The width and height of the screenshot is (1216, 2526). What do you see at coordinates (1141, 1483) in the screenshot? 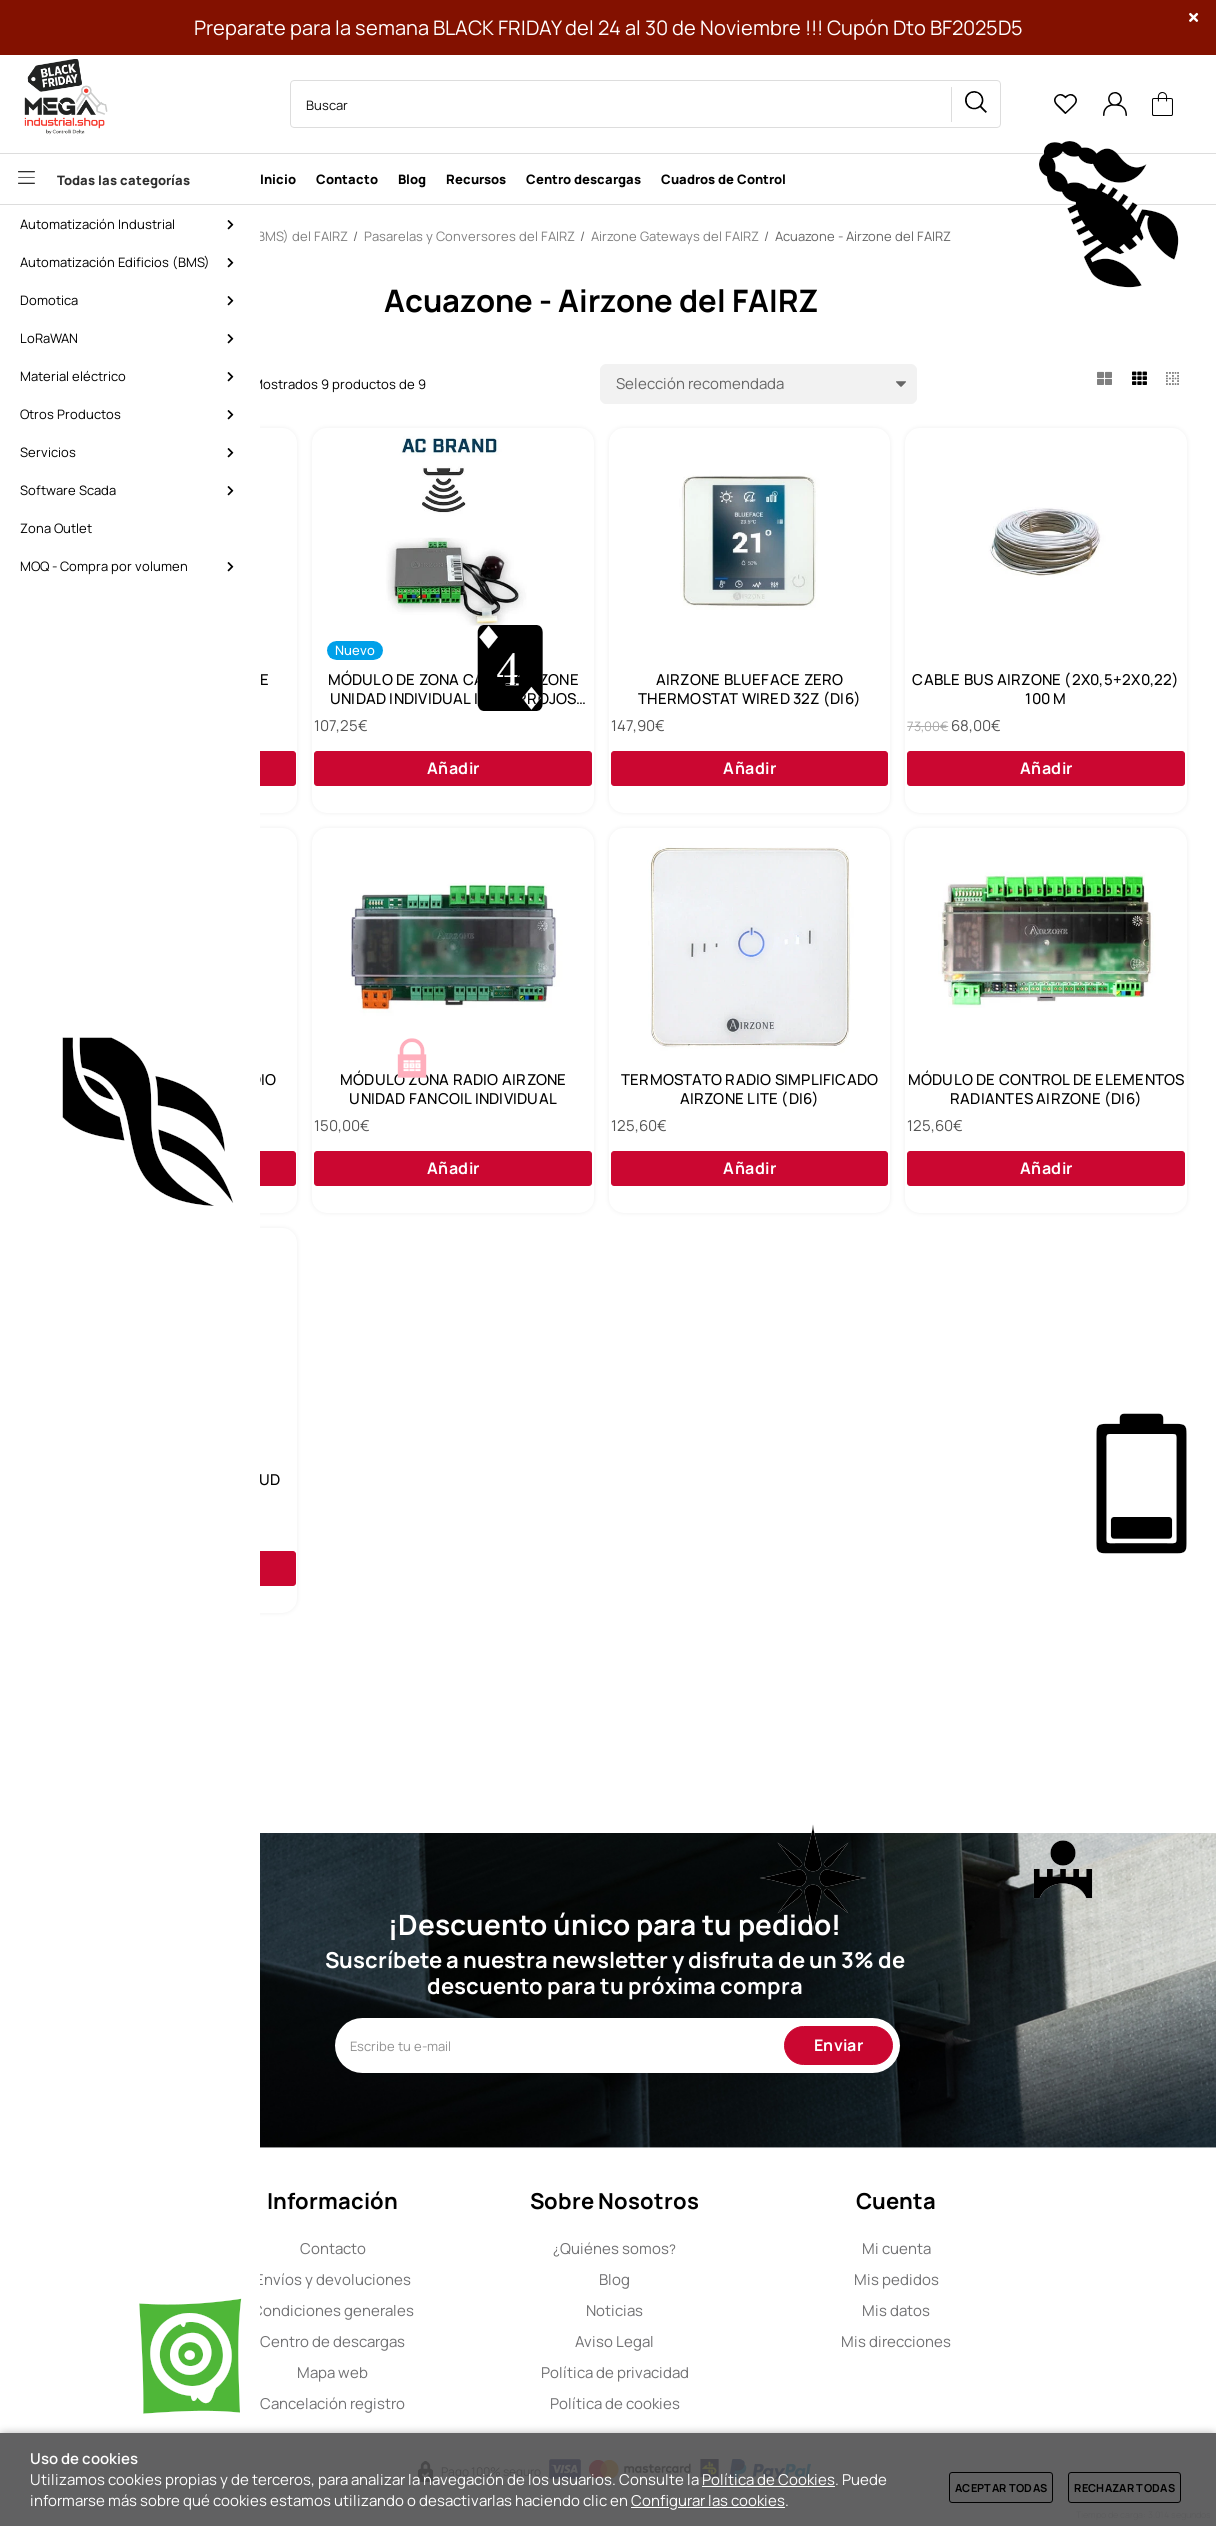
I see `indicates low battery level at 25%` at bounding box center [1141, 1483].